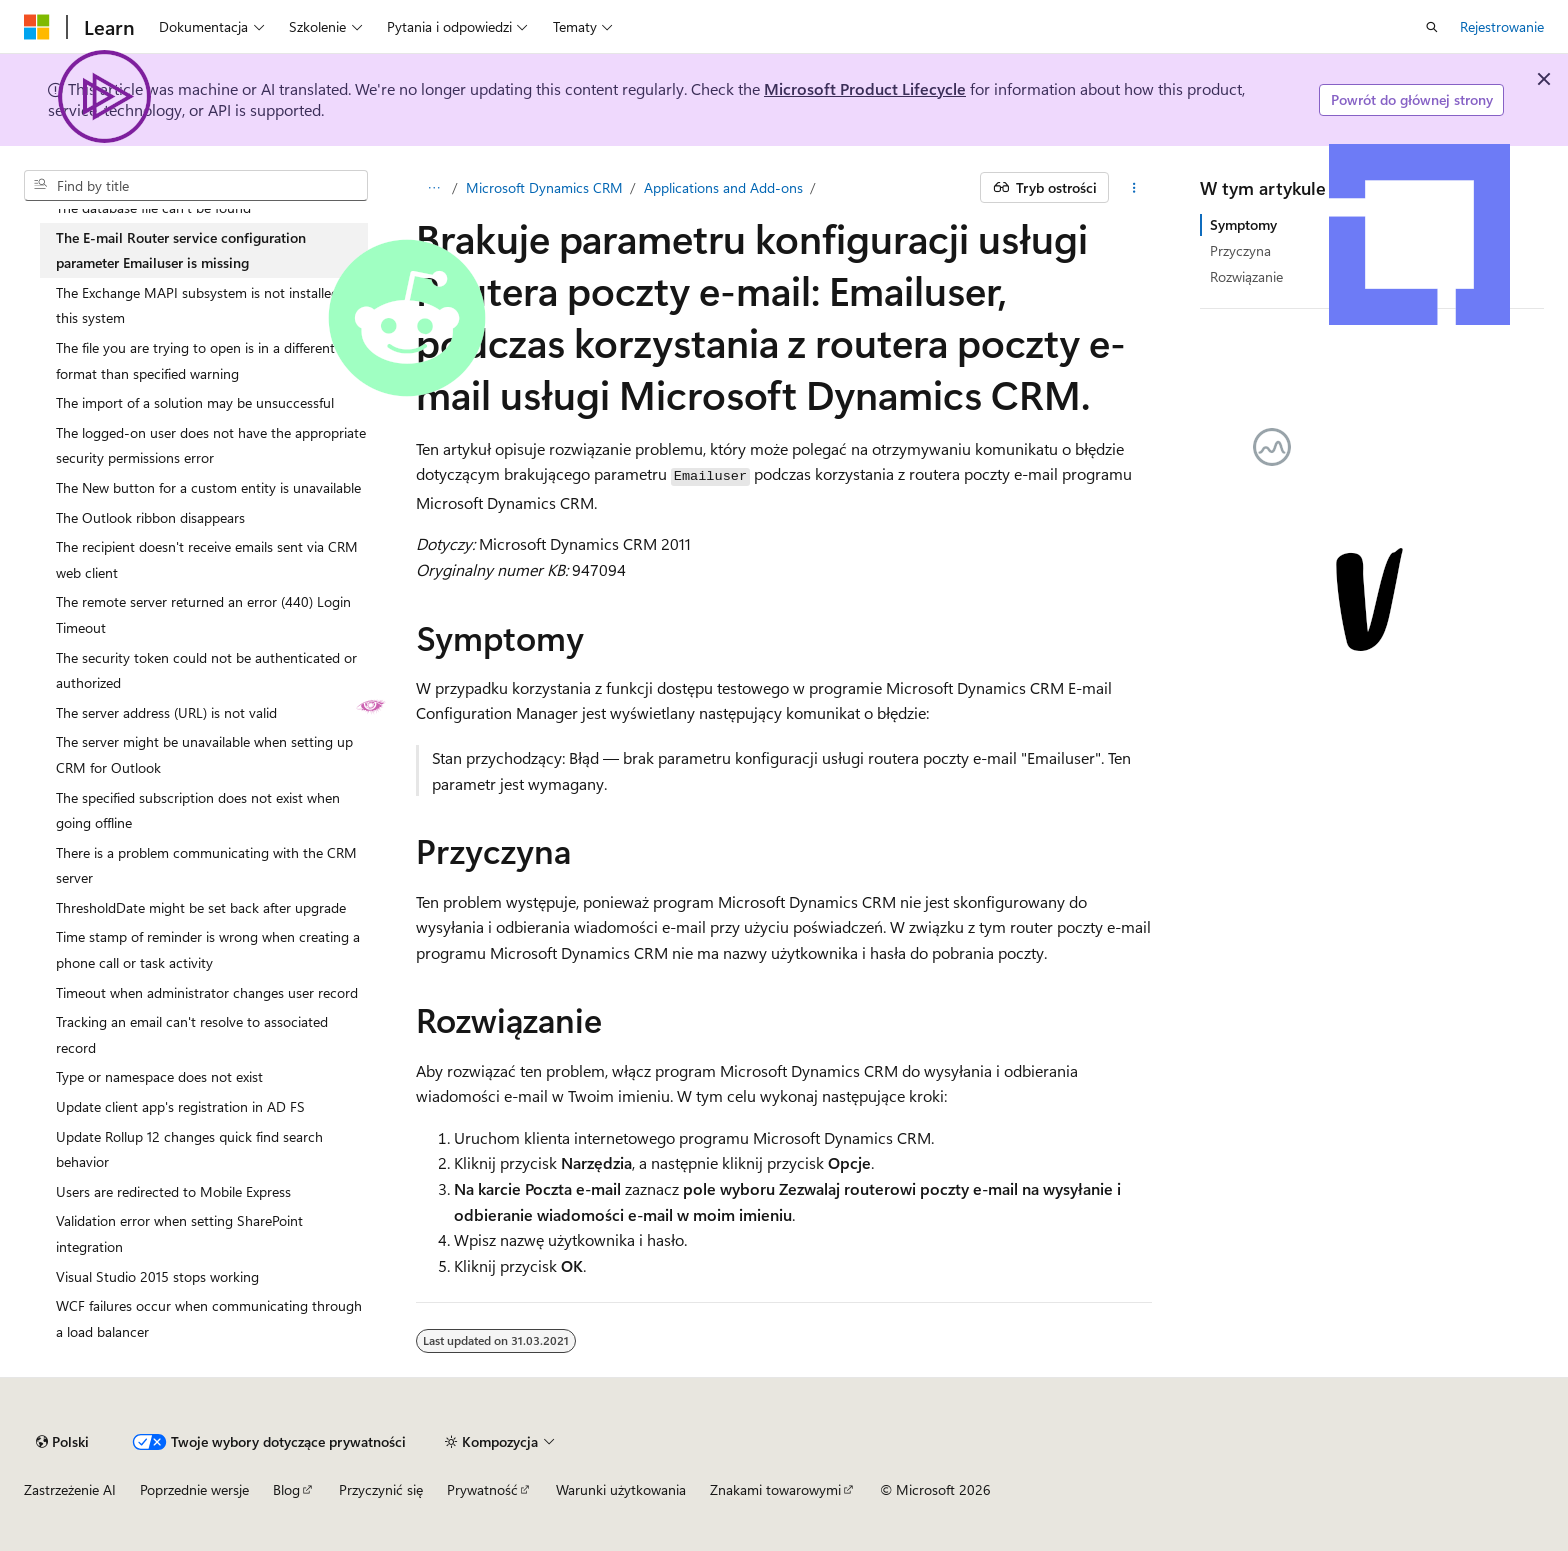 The height and width of the screenshot is (1551, 1568). Describe the element at coordinates (407, 318) in the screenshot. I see `open the Reddit app` at that location.